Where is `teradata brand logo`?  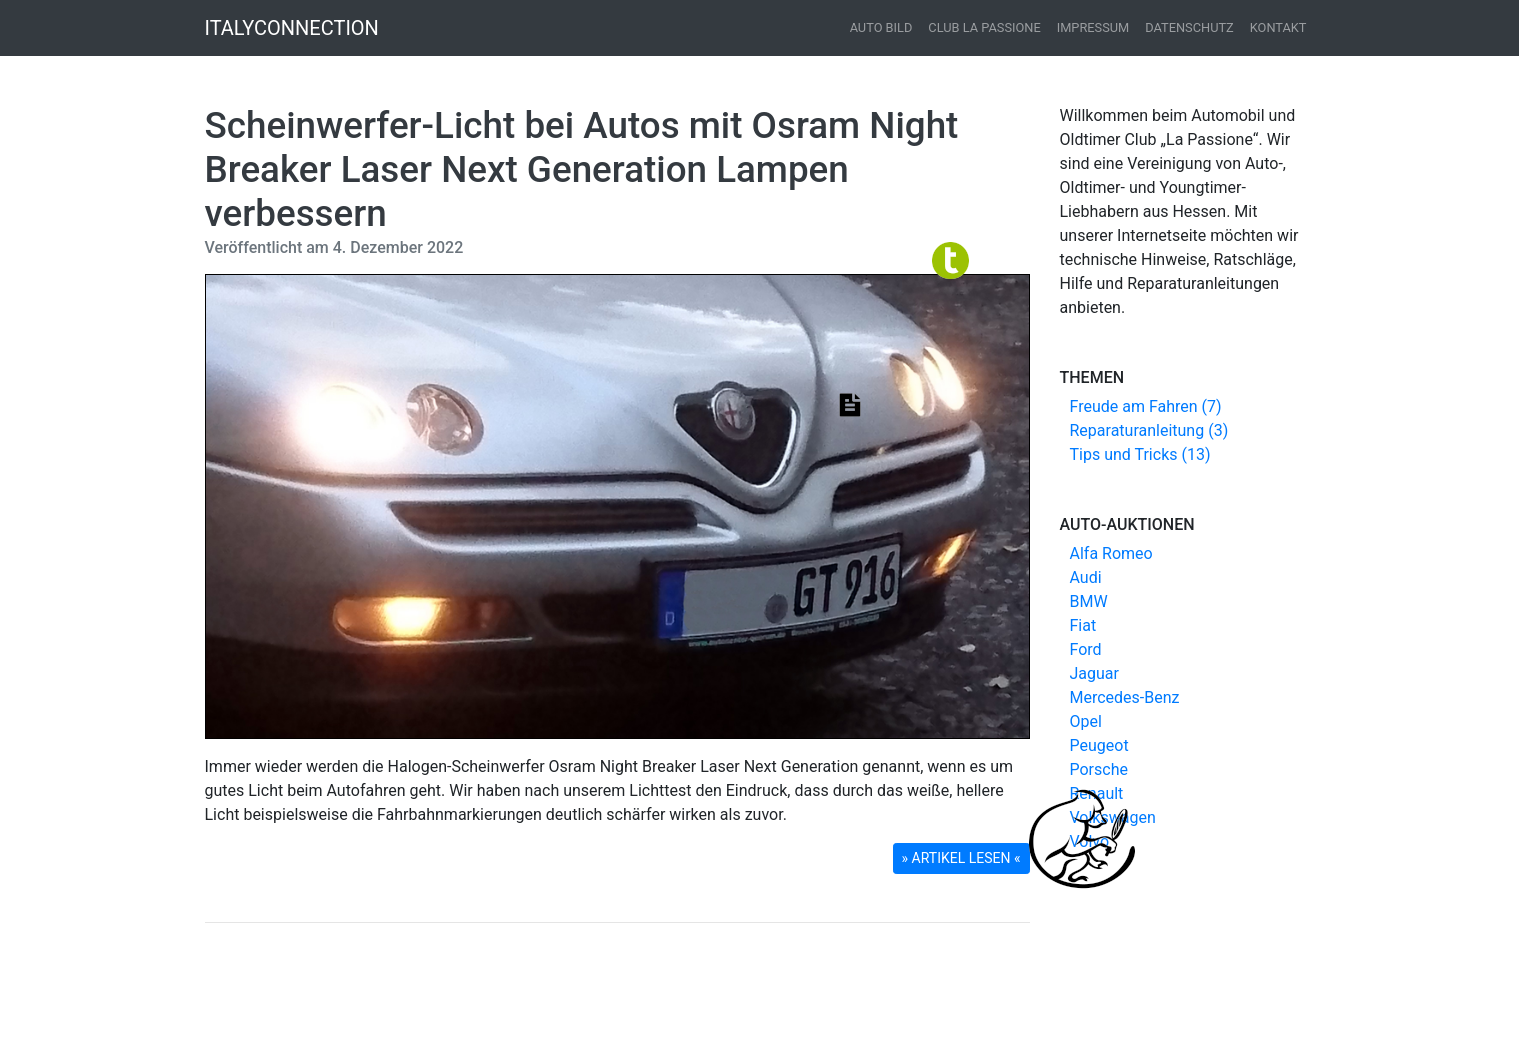 teradata brand logo is located at coordinates (950, 260).